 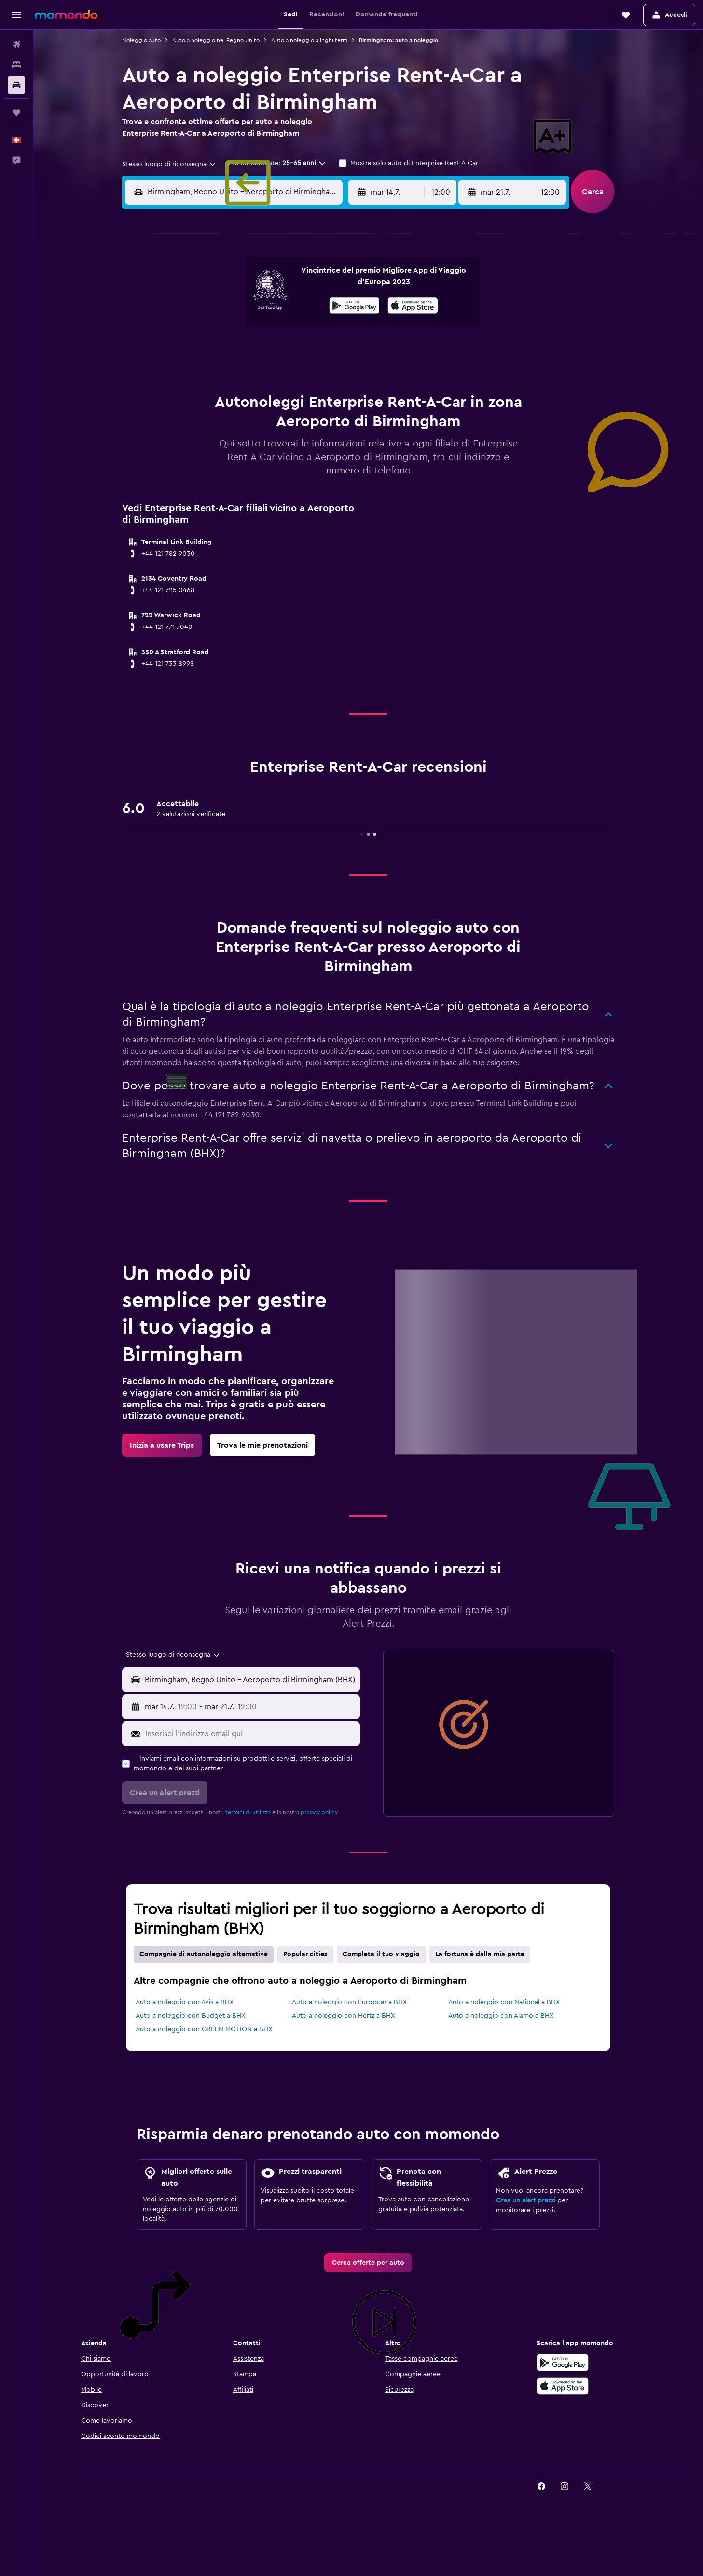 I want to click on follow a guided path or tutorial, so click(x=155, y=2303).